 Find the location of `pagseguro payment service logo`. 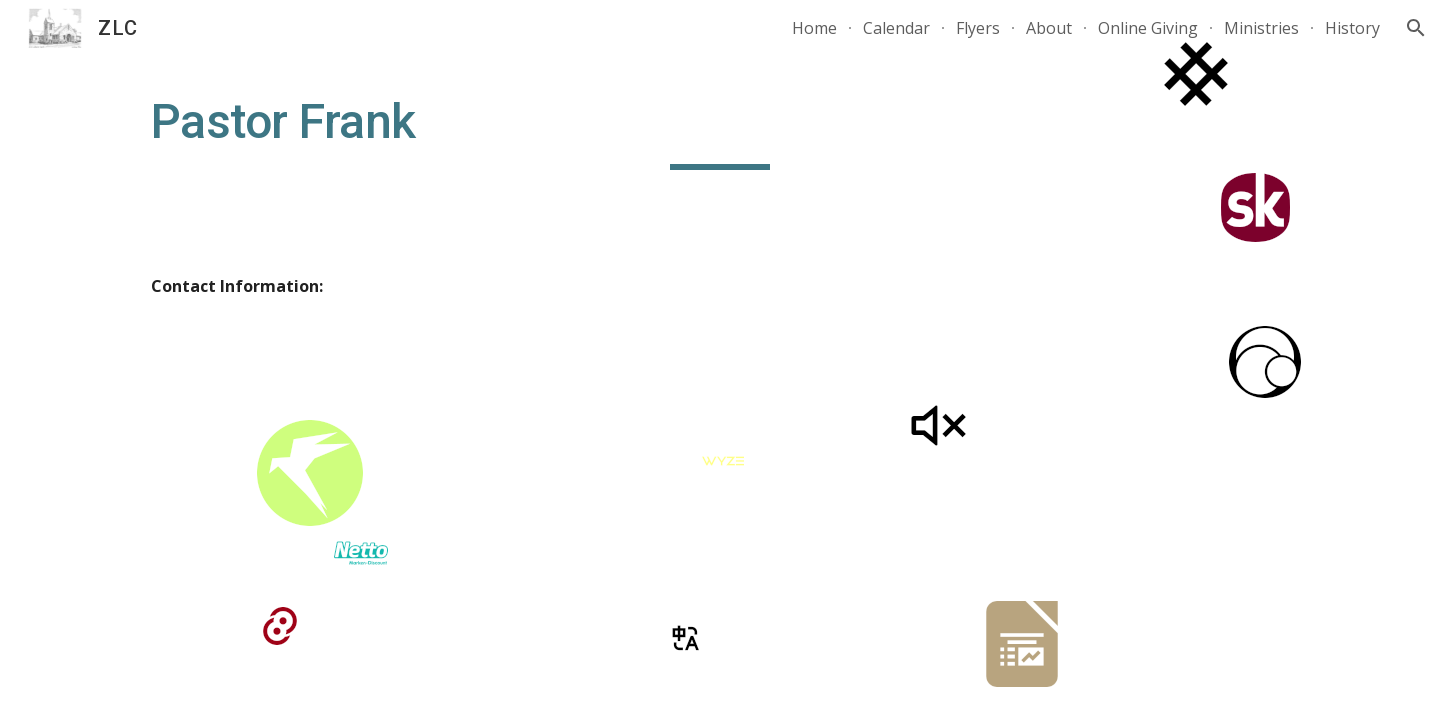

pagseguro payment service logo is located at coordinates (1265, 362).